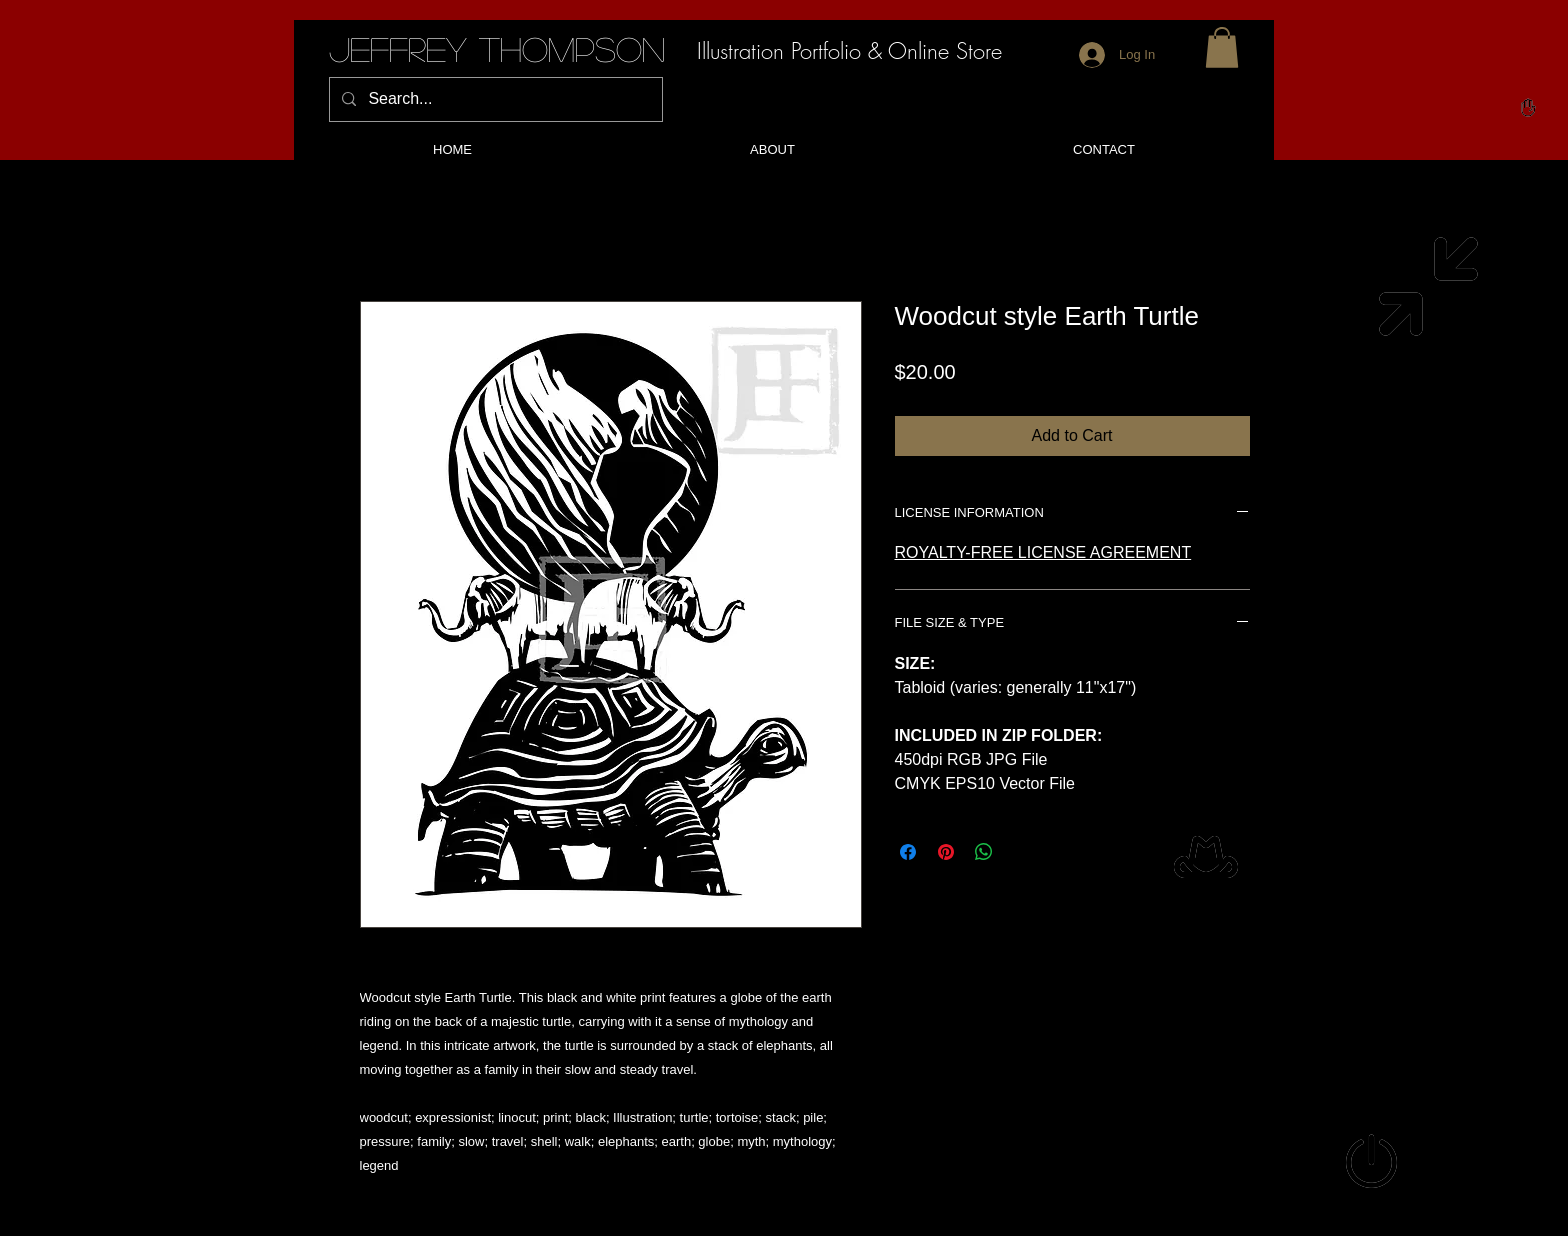  What do you see at coordinates (1371, 1162) in the screenshot?
I see `turn off or shut down the device` at bounding box center [1371, 1162].